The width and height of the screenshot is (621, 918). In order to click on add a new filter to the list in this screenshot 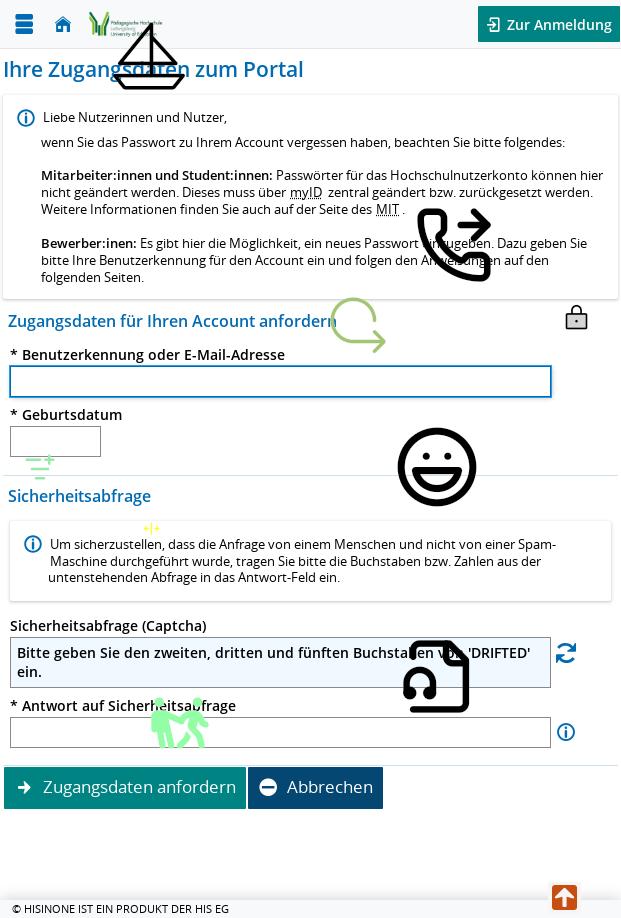, I will do `click(40, 469)`.